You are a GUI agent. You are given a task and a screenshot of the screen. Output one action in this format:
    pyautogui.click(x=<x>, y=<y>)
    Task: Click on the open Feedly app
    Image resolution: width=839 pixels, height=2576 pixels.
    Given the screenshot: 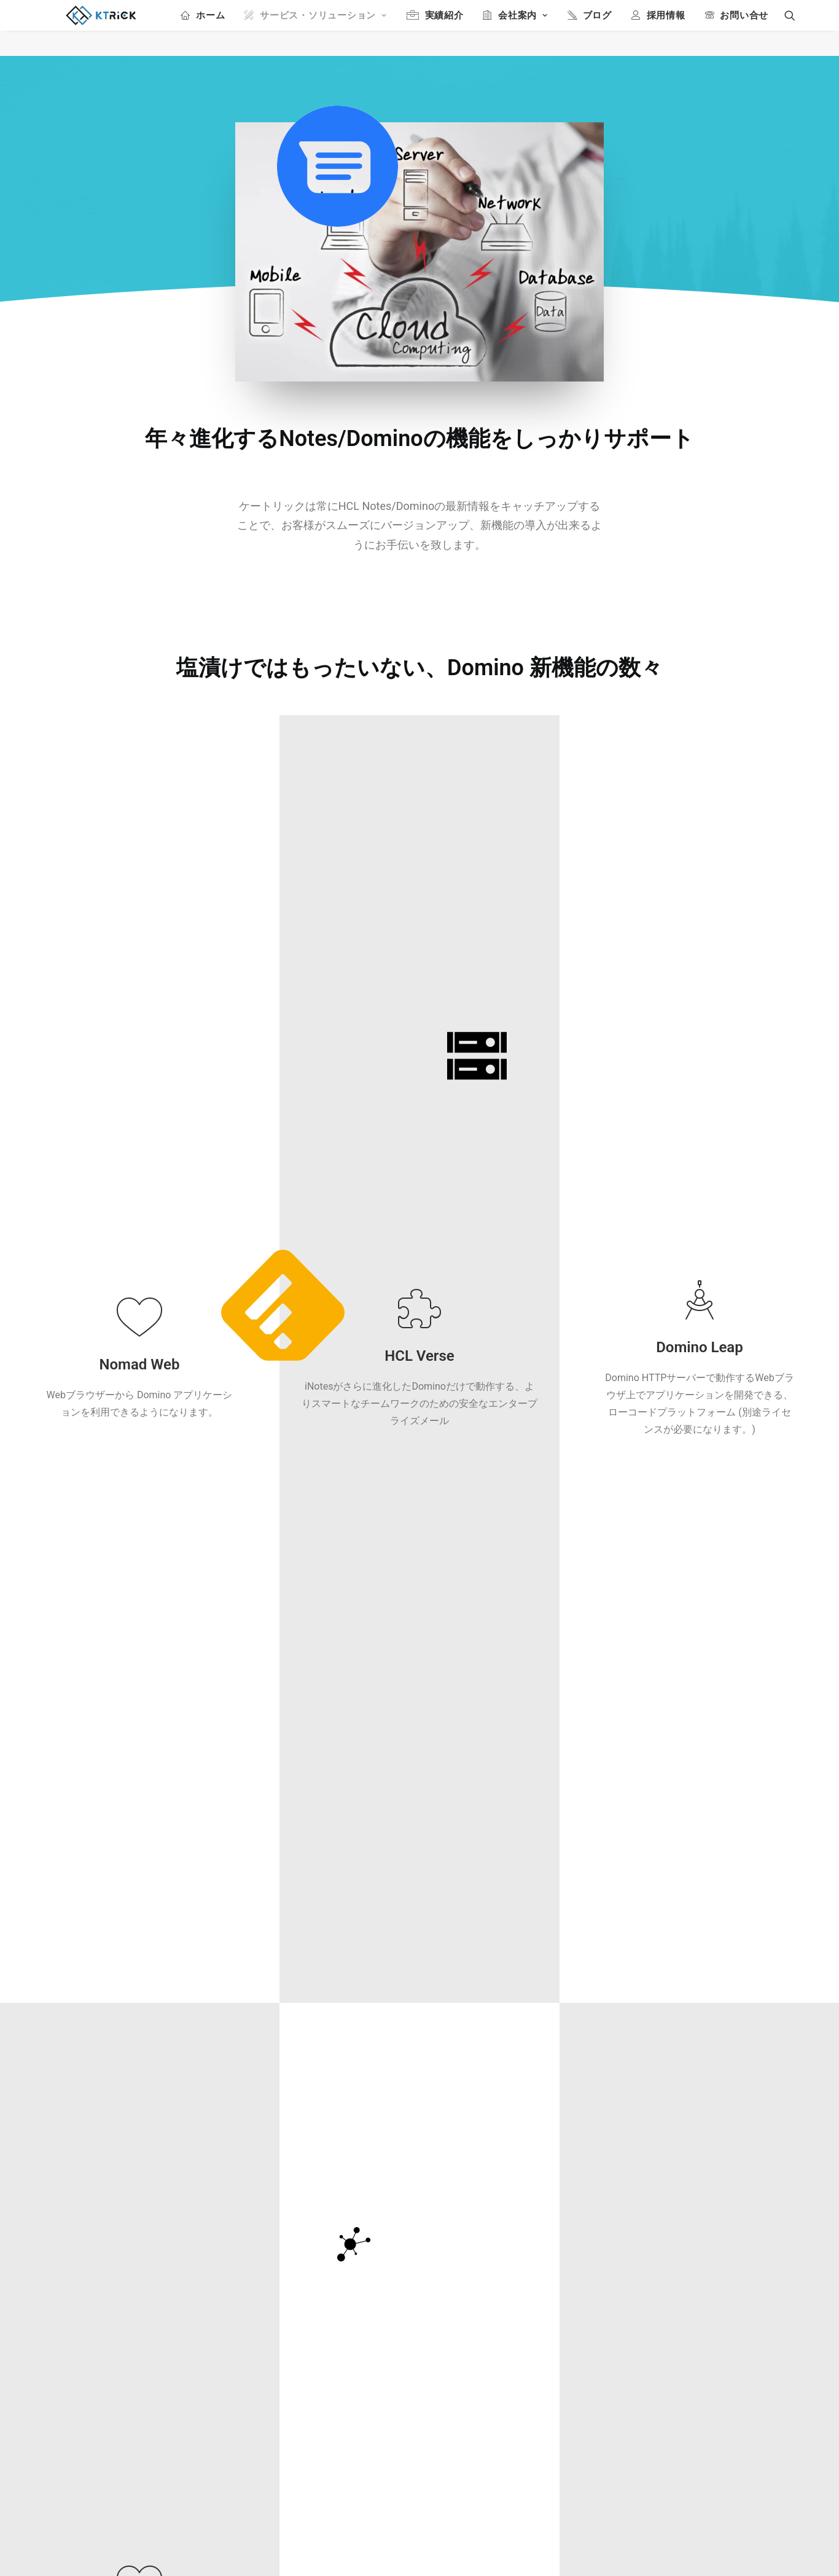 What is the action you would take?
    pyautogui.click(x=283, y=1305)
    